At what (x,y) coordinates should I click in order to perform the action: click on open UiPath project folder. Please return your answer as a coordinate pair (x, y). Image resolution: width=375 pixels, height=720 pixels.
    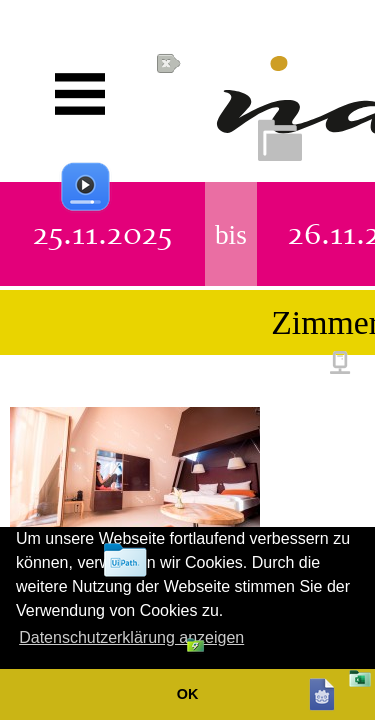
    Looking at the image, I should click on (125, 561).